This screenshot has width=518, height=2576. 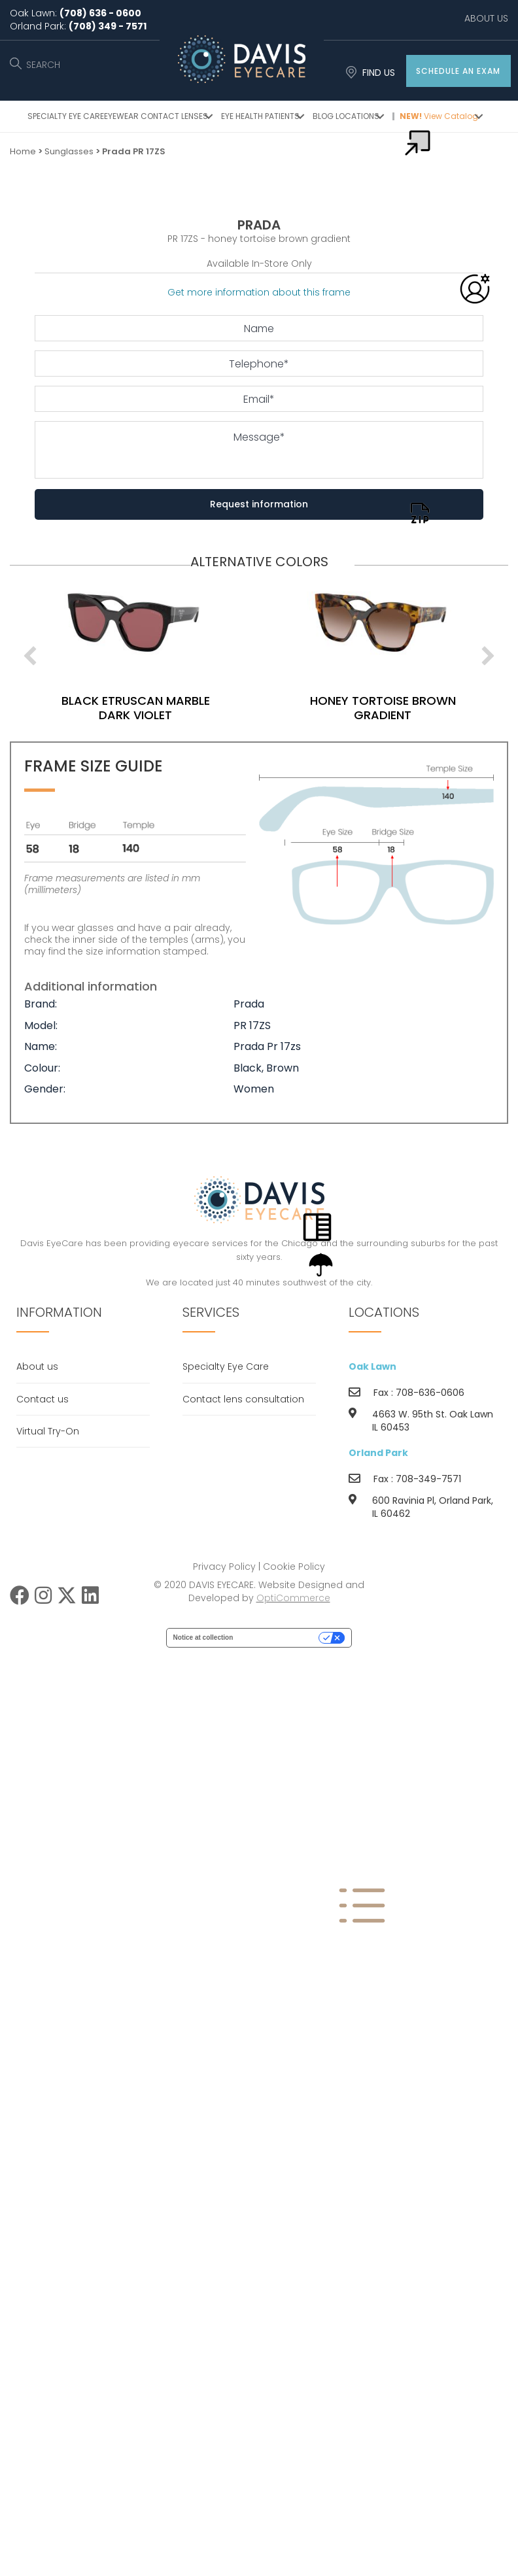 What do you see at coordinates (362, 1905) in the screenshot?
I see `view a bulleted list` at bounding box center [362, 1905].